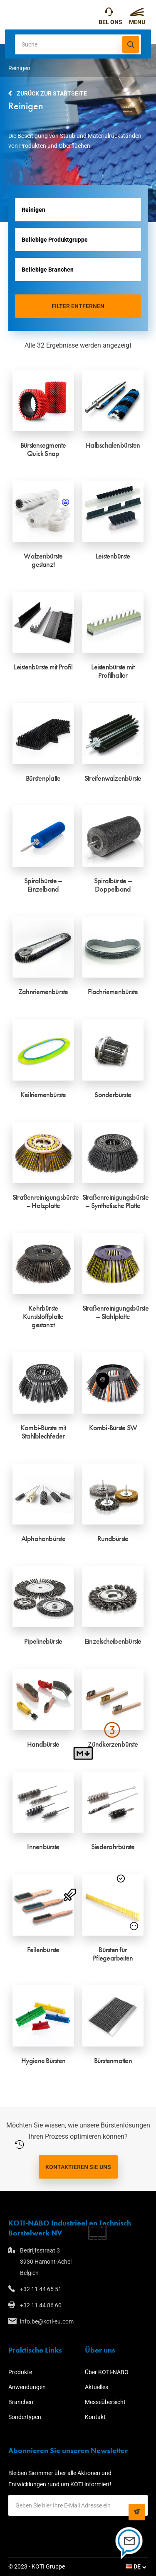 The width and height of the screenshot is (156, 2576). Describe the element at coordinates (28, 160) in the screenshot. I see `unlink or disconnect a connected item` at that location.